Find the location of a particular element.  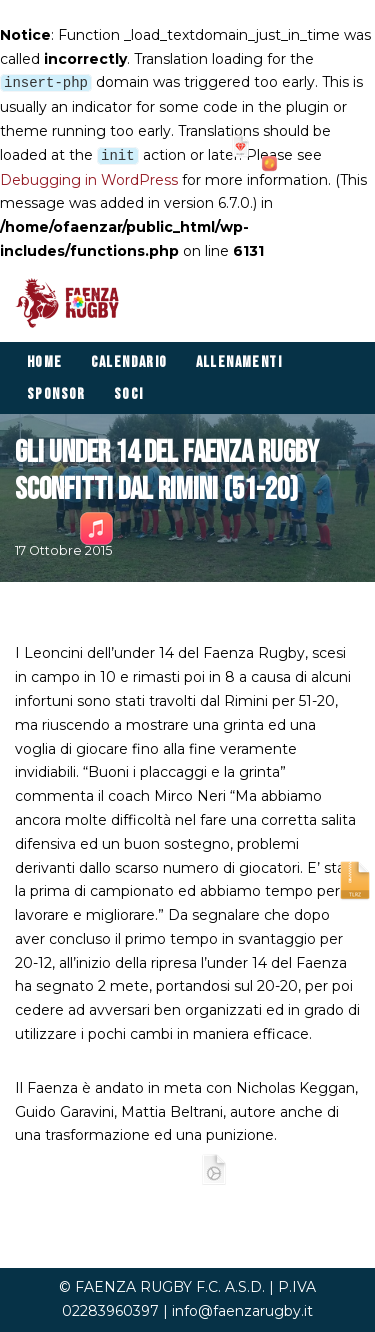

a batch file or executable script is located at coordinates (214, 1170).